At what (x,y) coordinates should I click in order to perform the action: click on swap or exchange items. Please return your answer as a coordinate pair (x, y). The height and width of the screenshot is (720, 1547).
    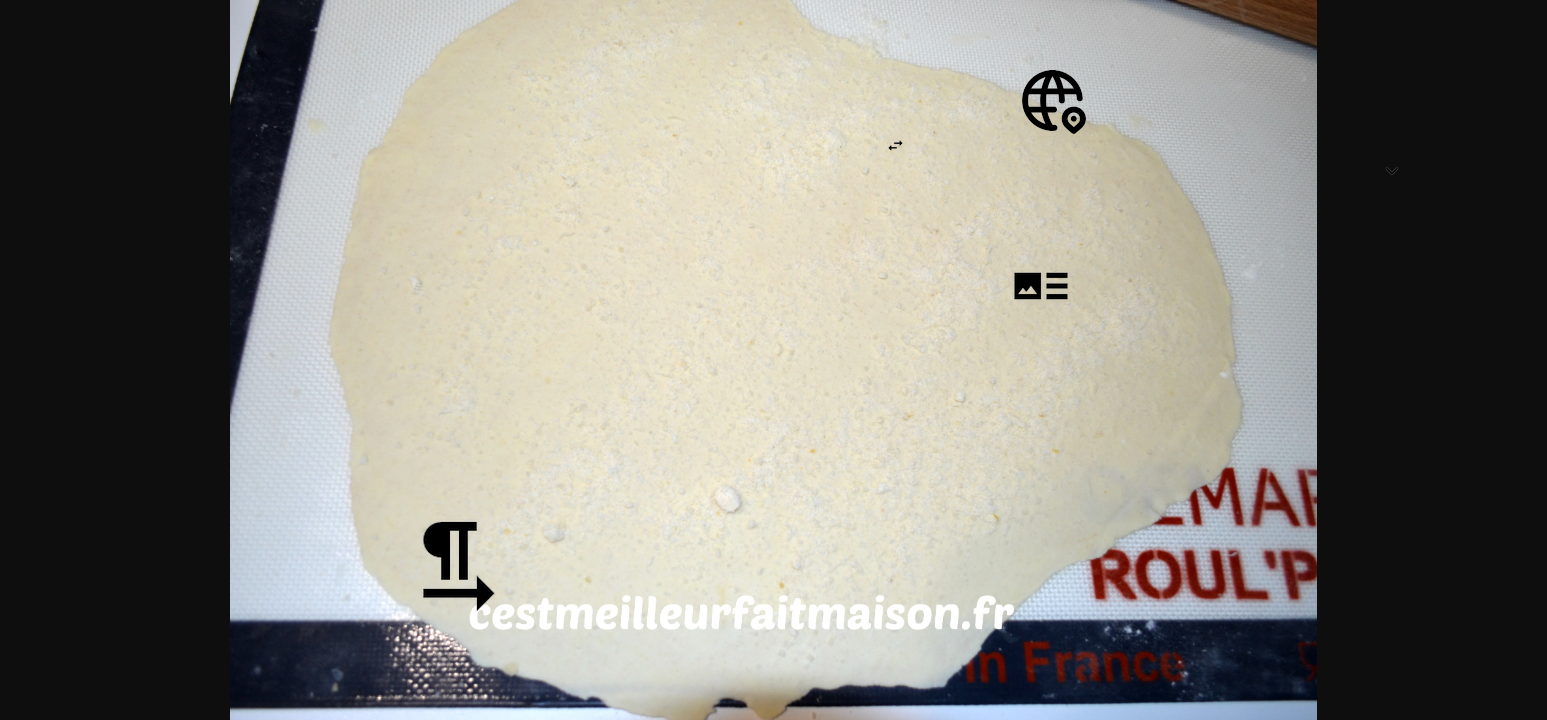
    Looking at the image, I should click on (895, 145).